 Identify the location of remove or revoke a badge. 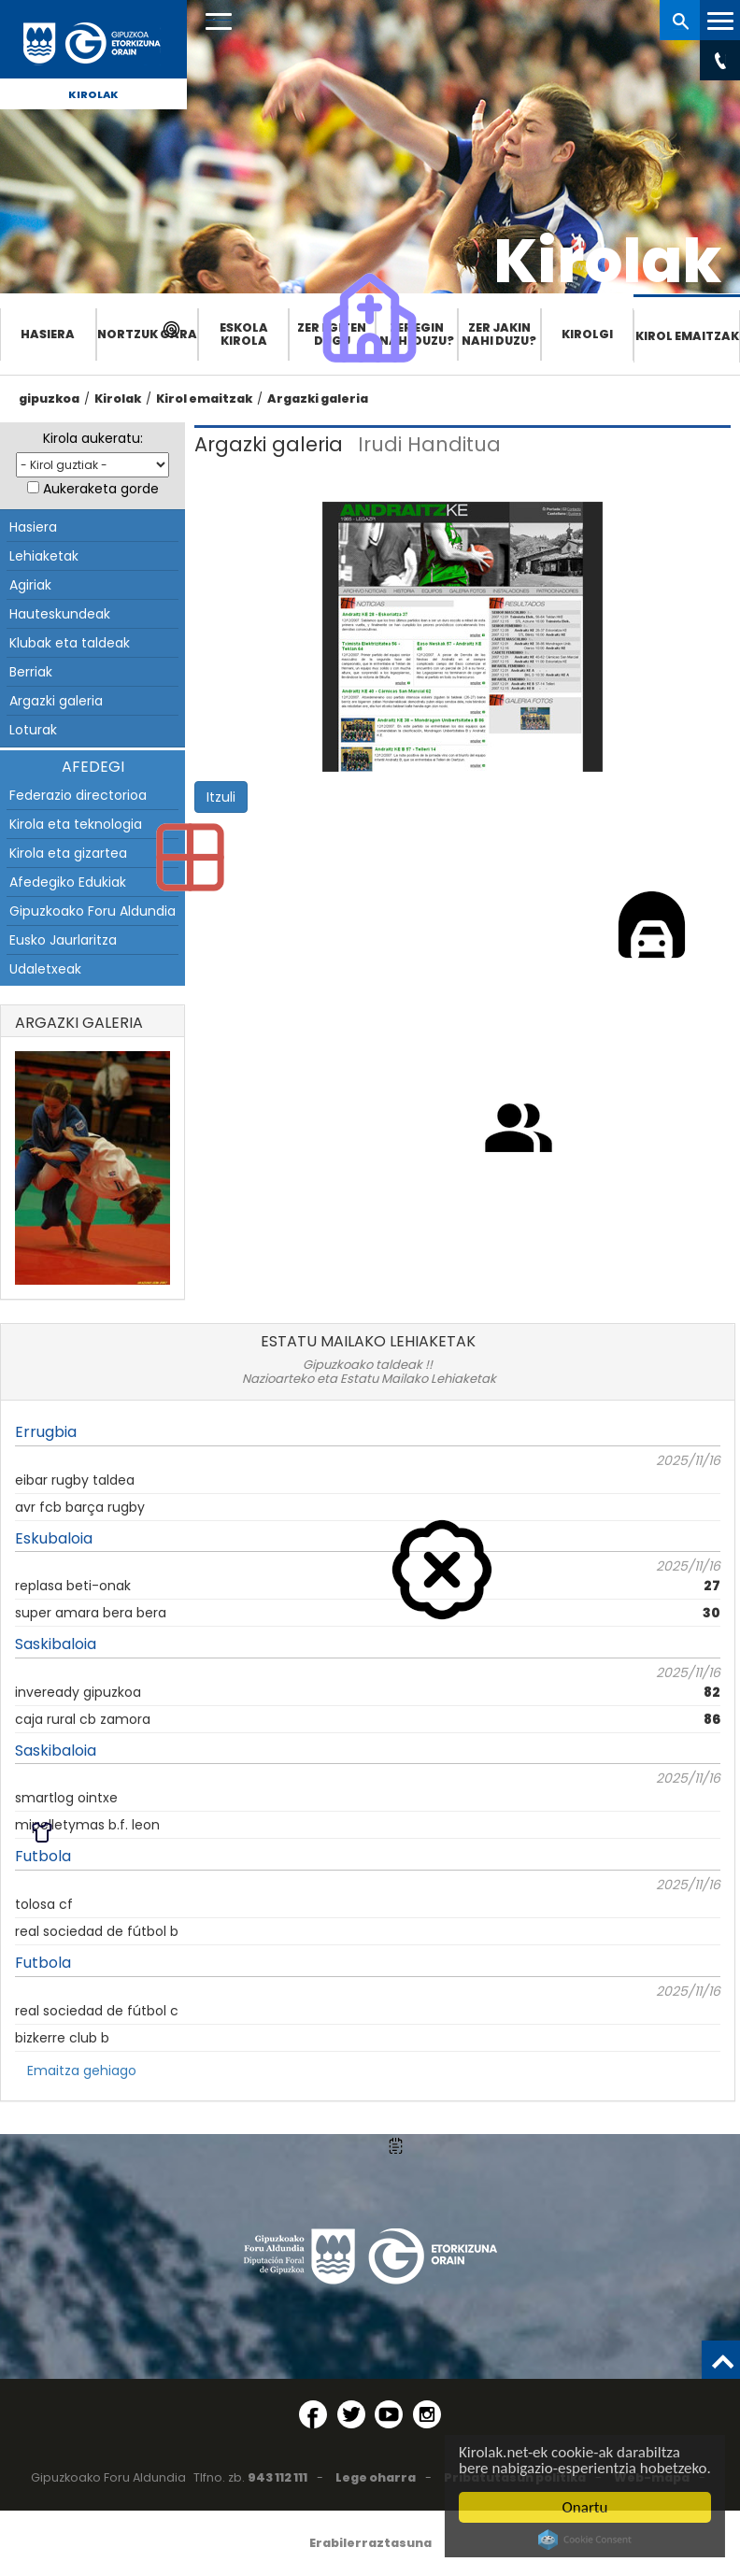
(442, 1570).